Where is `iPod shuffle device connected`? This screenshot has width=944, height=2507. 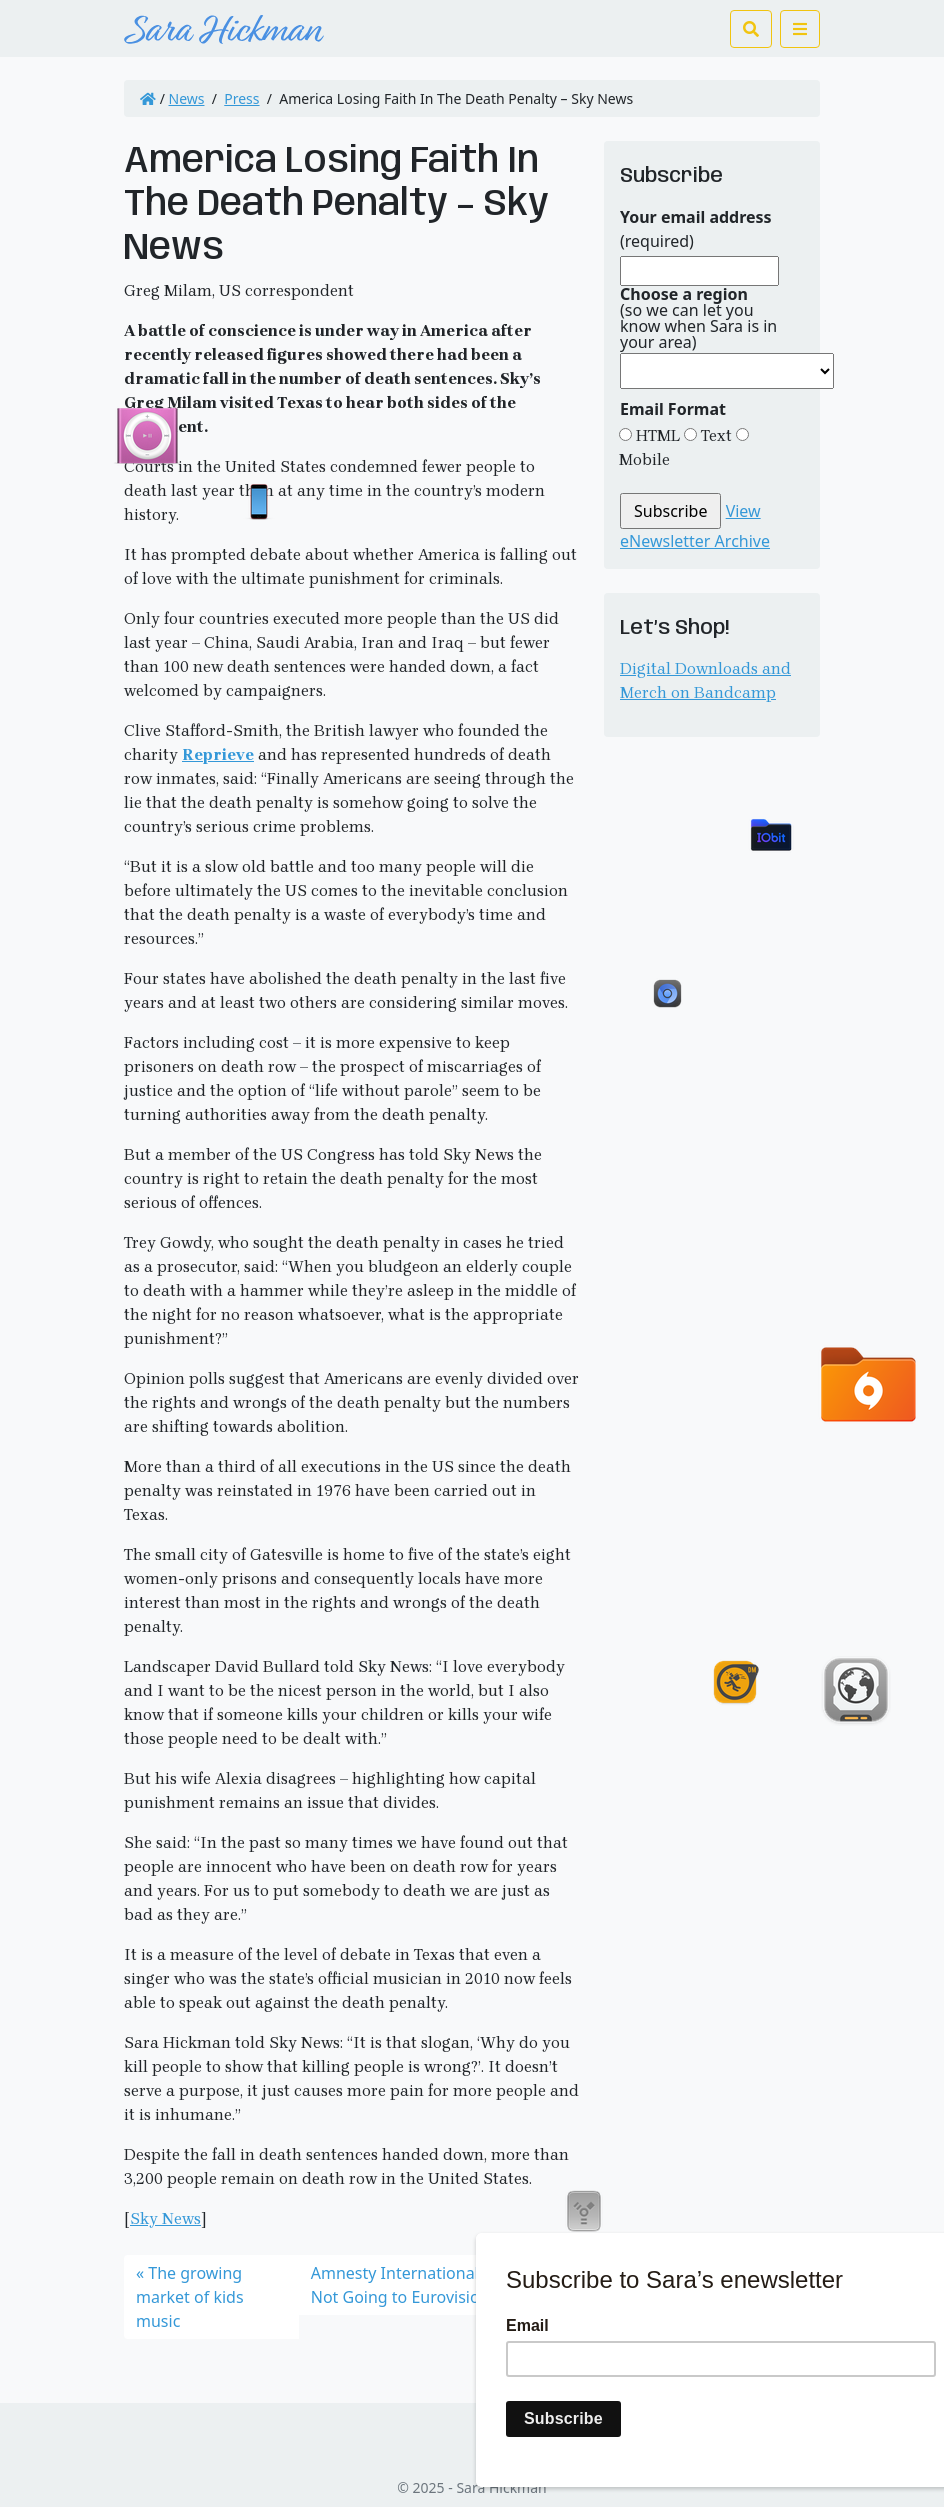
iPod shuffle device connected is located at coordinates (147, 435).